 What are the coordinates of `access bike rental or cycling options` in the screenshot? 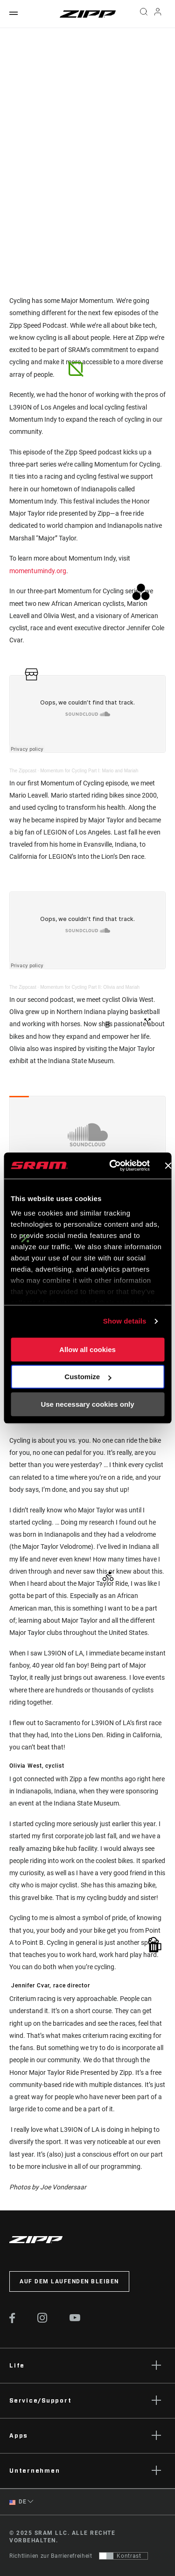 It's located at (108, 1576).